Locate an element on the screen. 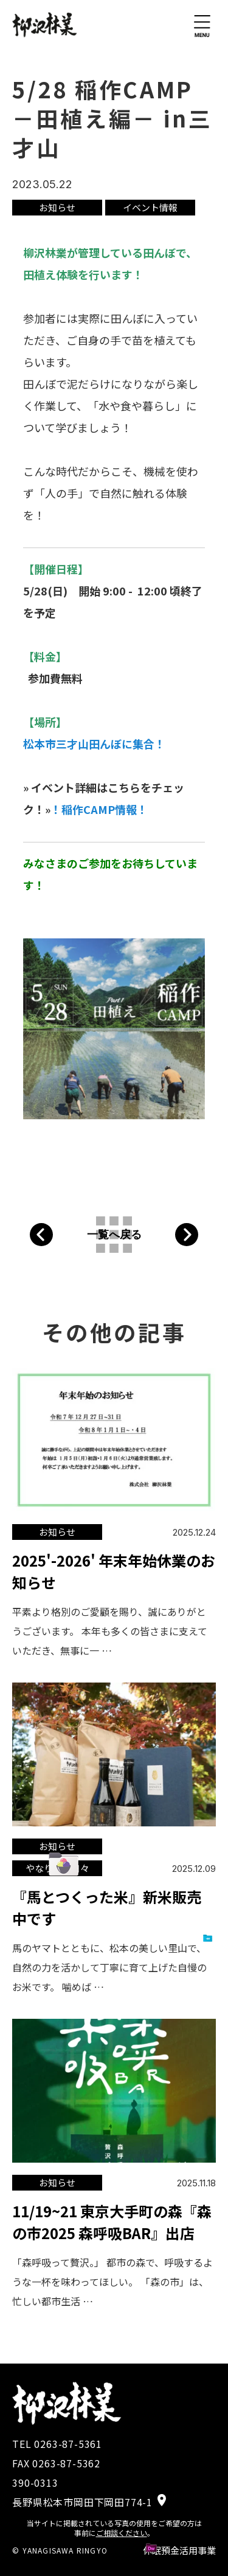  open folder containing Scoop package manager files is located at coordinates (63, 1865).